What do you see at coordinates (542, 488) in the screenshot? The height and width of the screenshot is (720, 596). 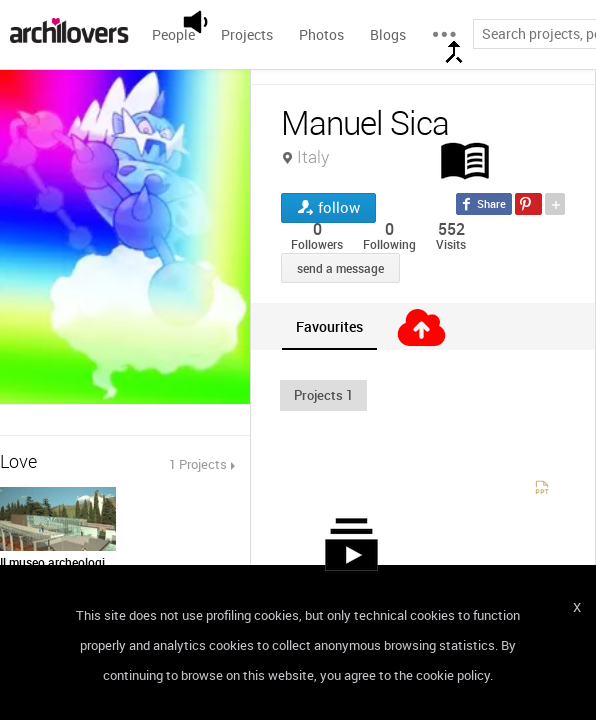 I see `open a PowerPoint presentation file` at bounding box center [542, 488].